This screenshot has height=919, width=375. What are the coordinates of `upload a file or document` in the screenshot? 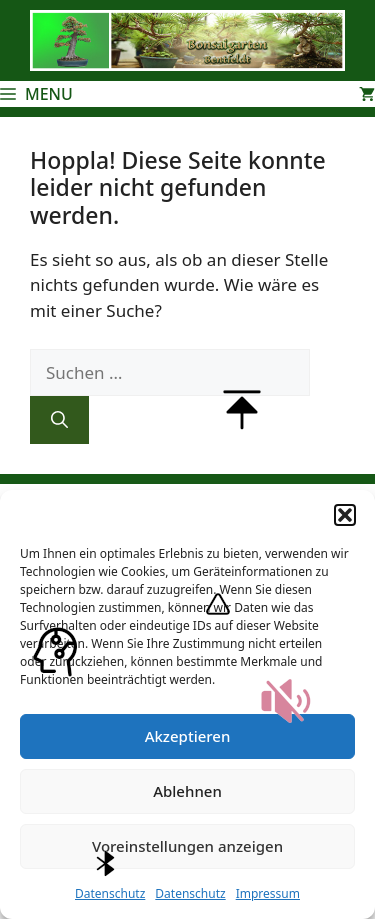 It's located at (242, 409).